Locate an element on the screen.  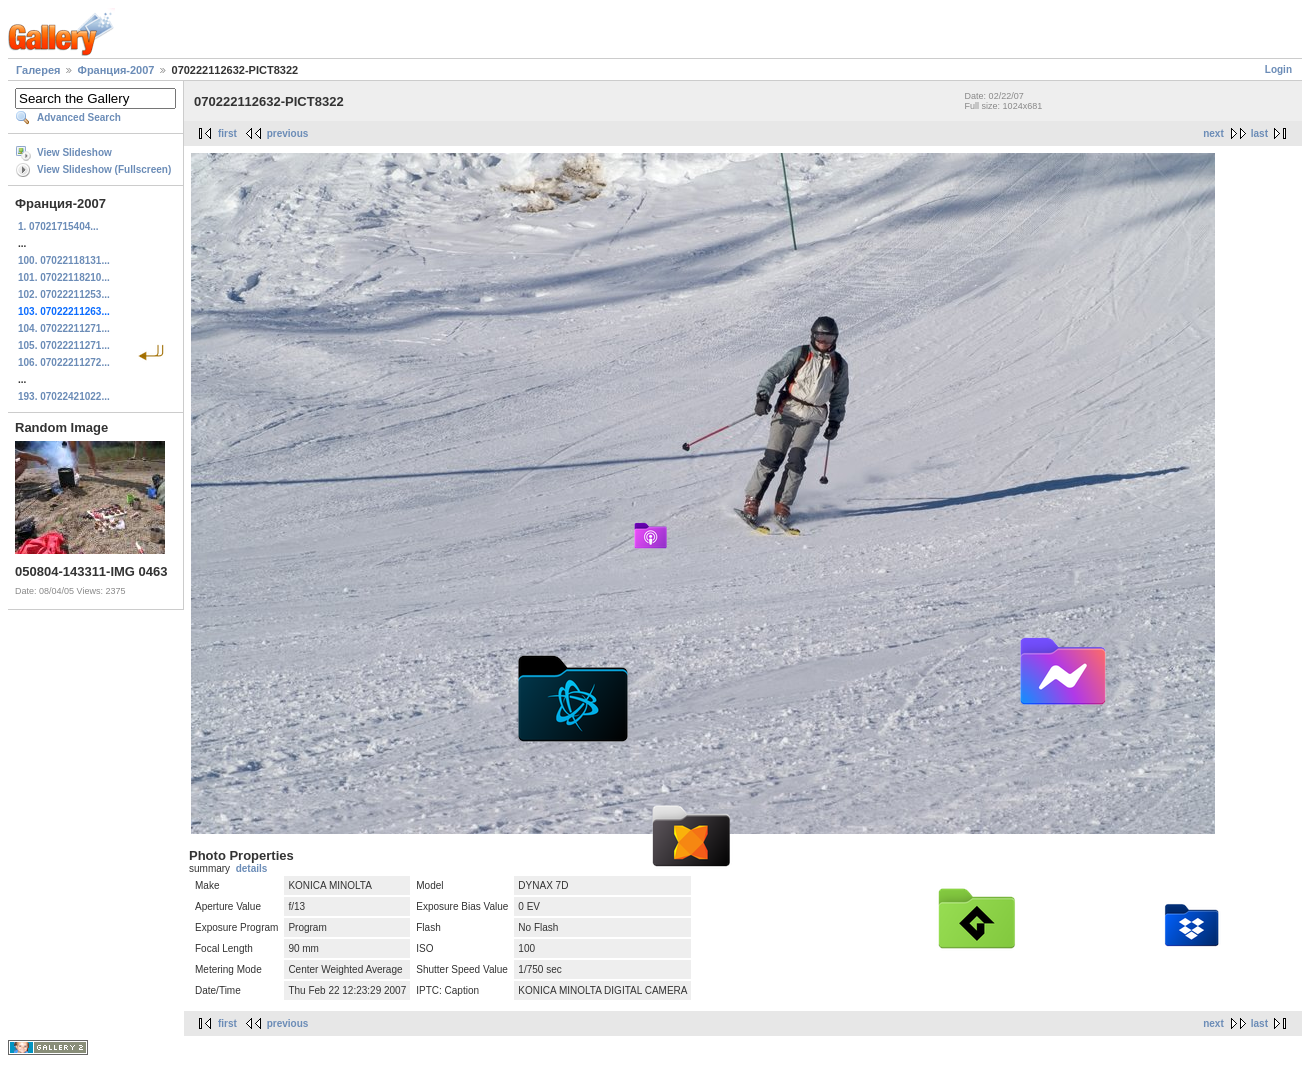
open folder containing podcast files is located at coordinates (650, 536).